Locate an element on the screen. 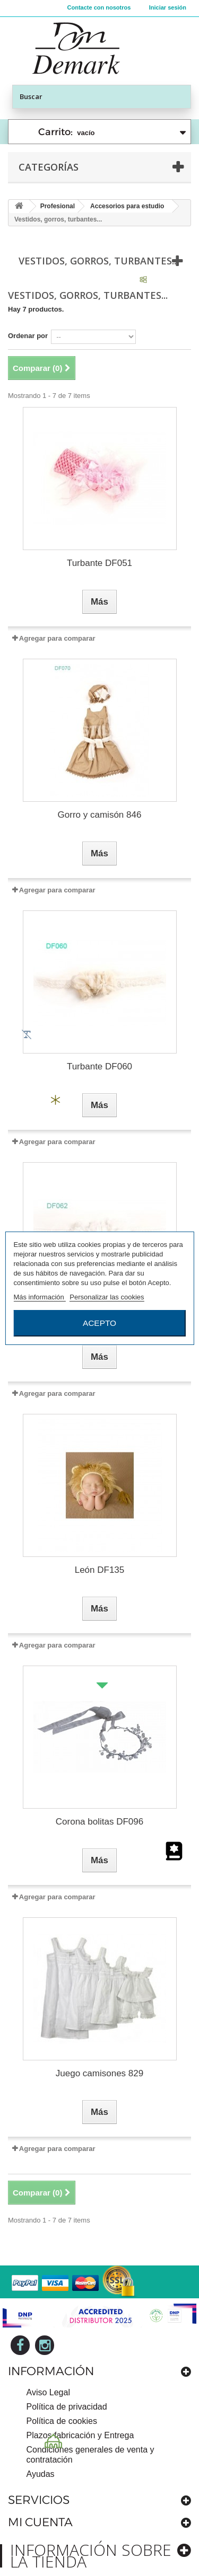  disable text formatting is located at coordinates (27, 1034).